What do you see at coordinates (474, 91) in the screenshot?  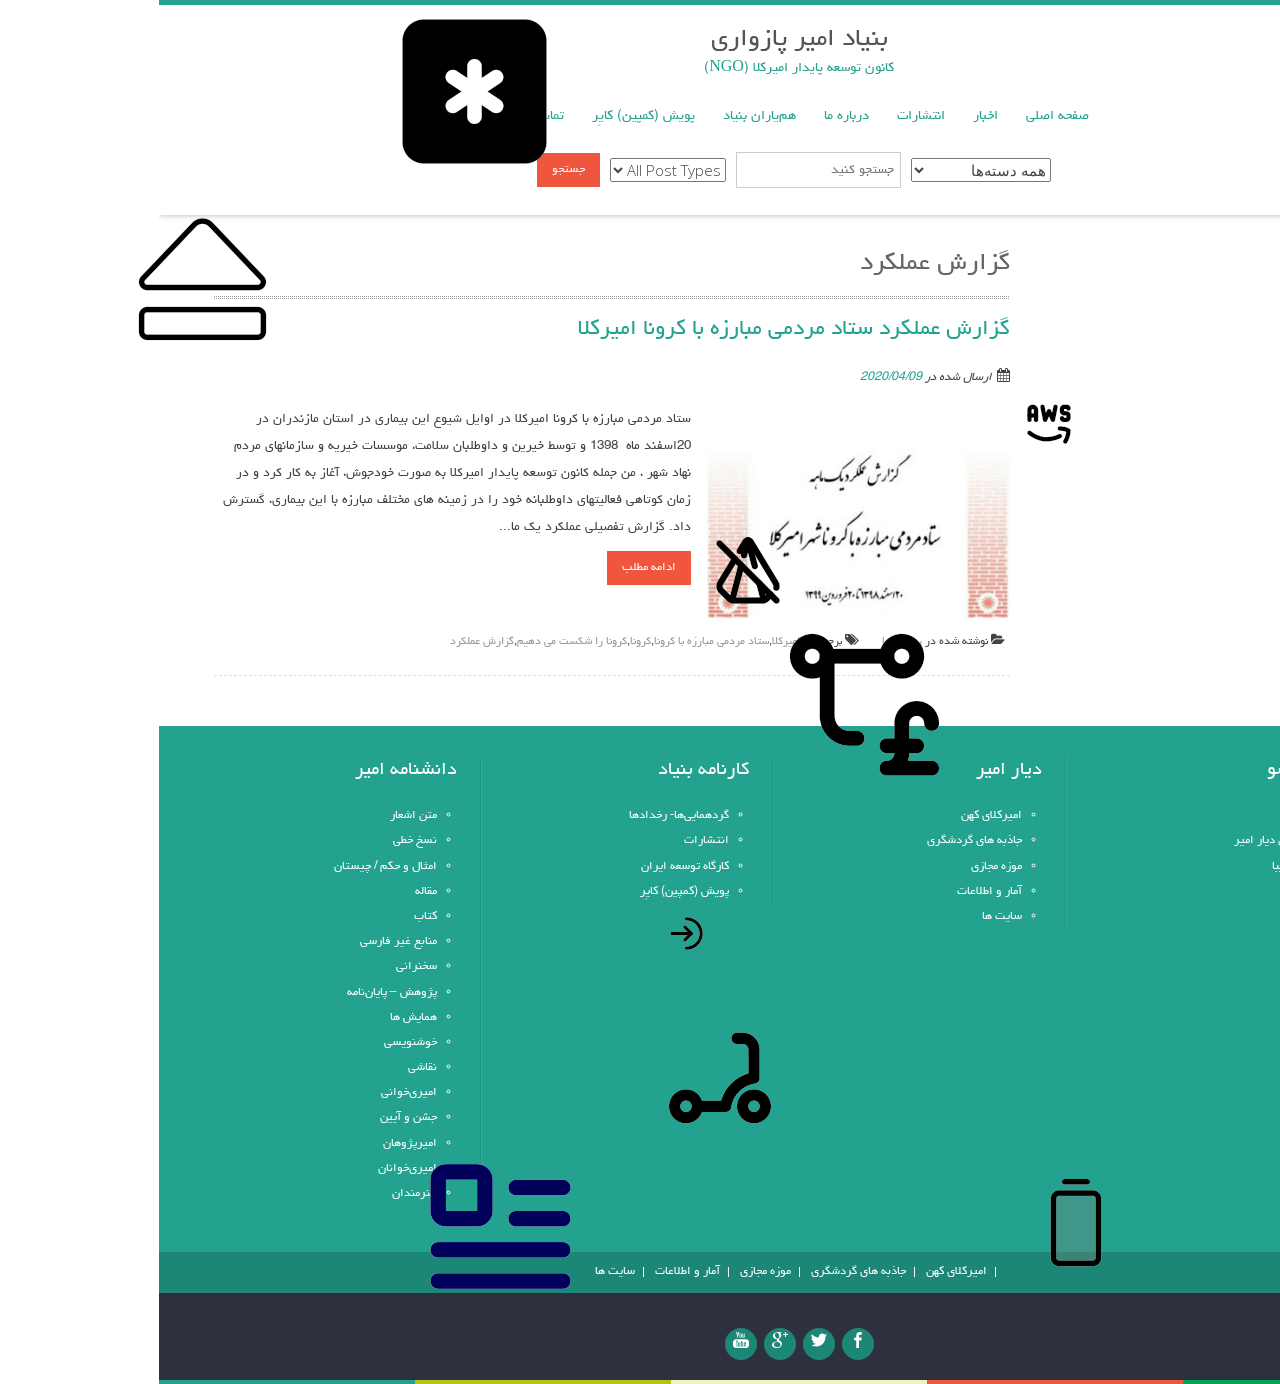 I see `indicates a required field in a form` at bounding box center [474, 91].